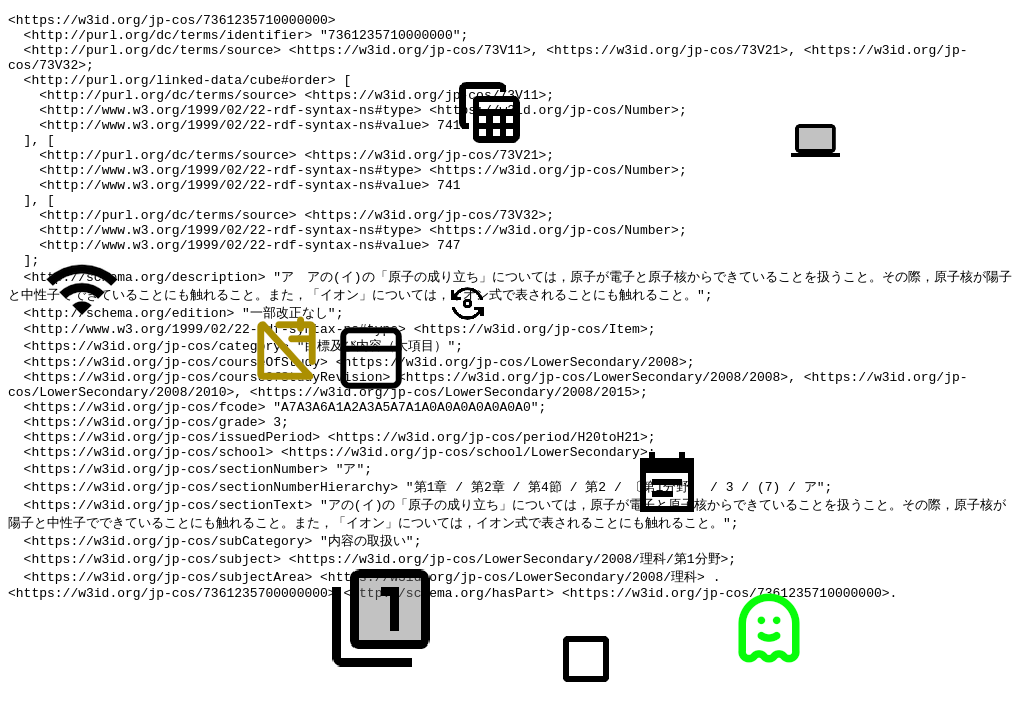 This screenshot has height=720, width=1024. What do you see at coordinates (371, 358) in the screenshot?
I see `toggle top panel visibility` at bounding box center [371, 358].